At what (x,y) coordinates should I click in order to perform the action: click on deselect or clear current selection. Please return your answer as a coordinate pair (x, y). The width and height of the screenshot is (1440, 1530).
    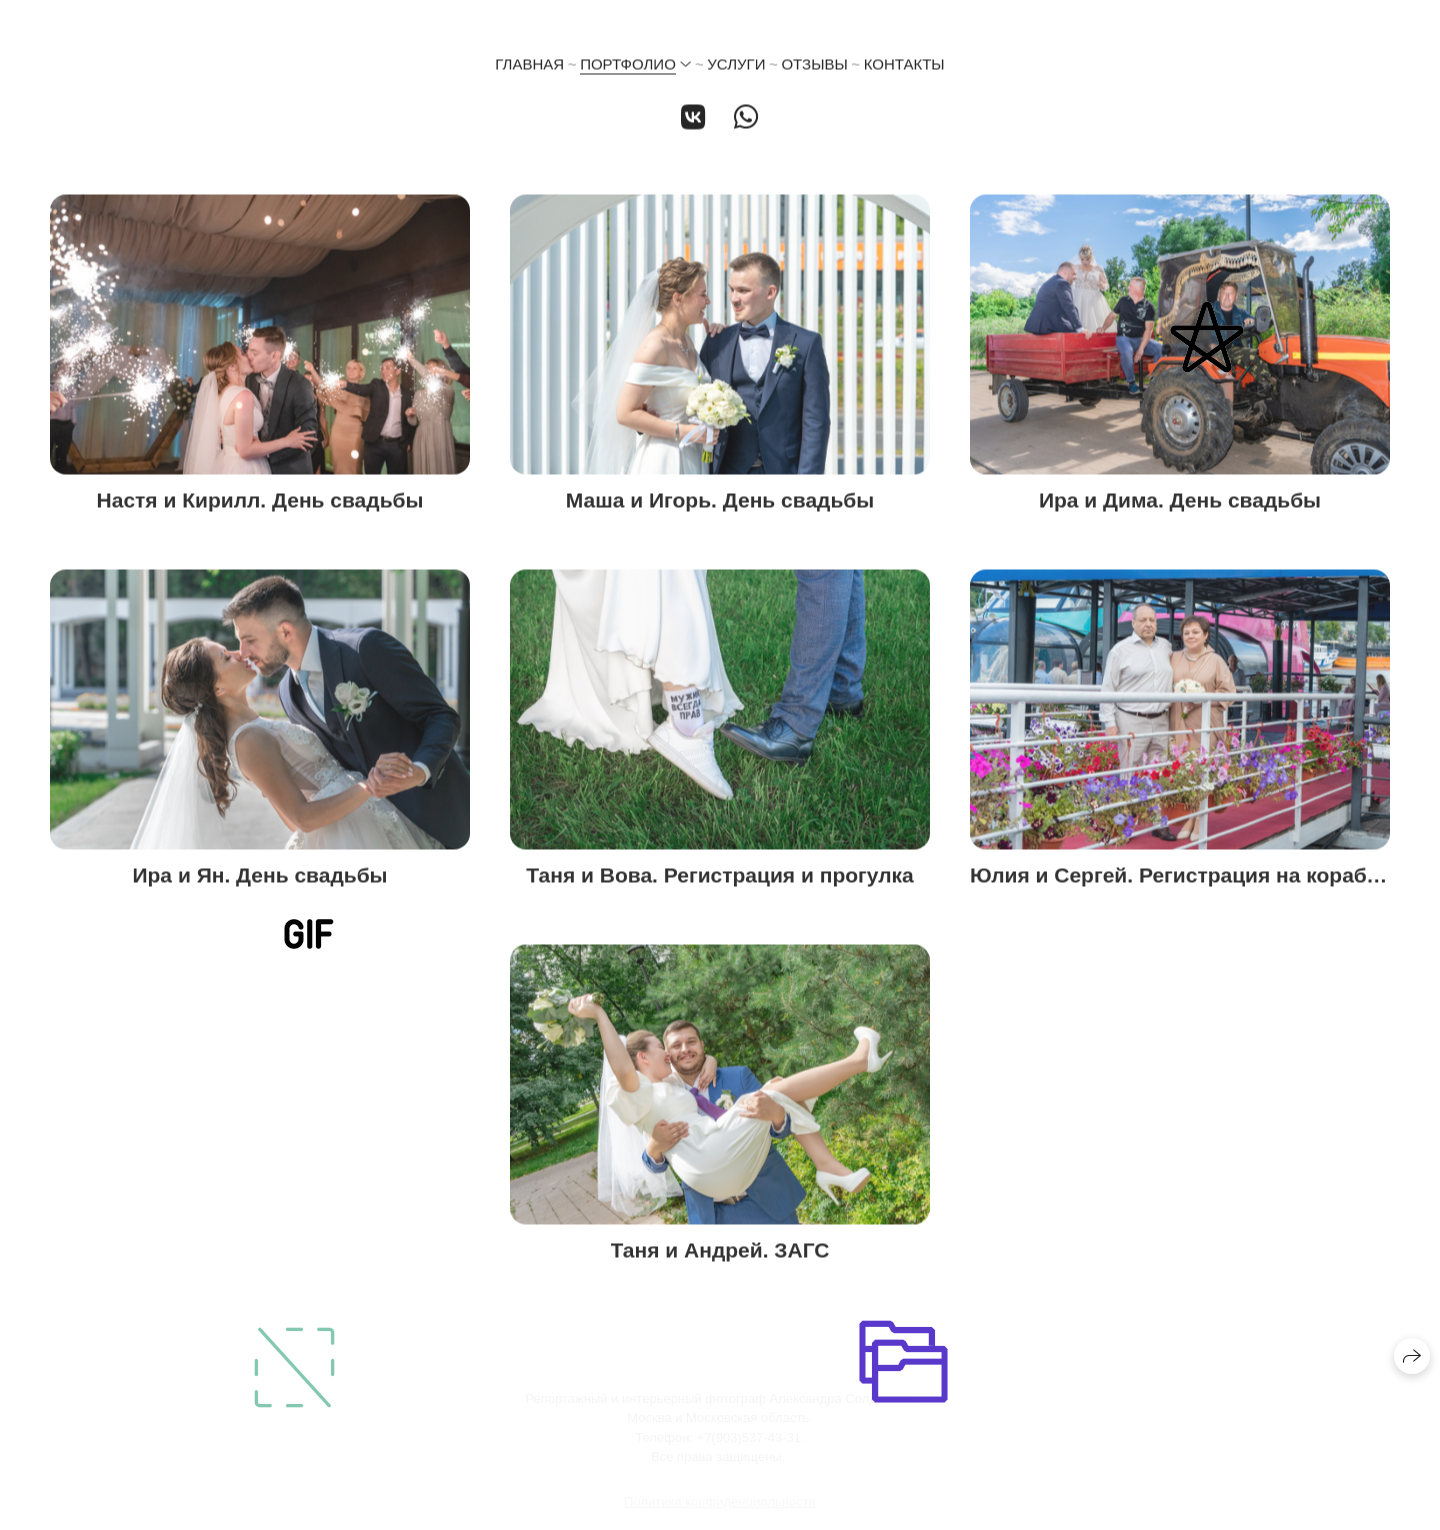
    Looking at the image, I should click on (294, 1367).